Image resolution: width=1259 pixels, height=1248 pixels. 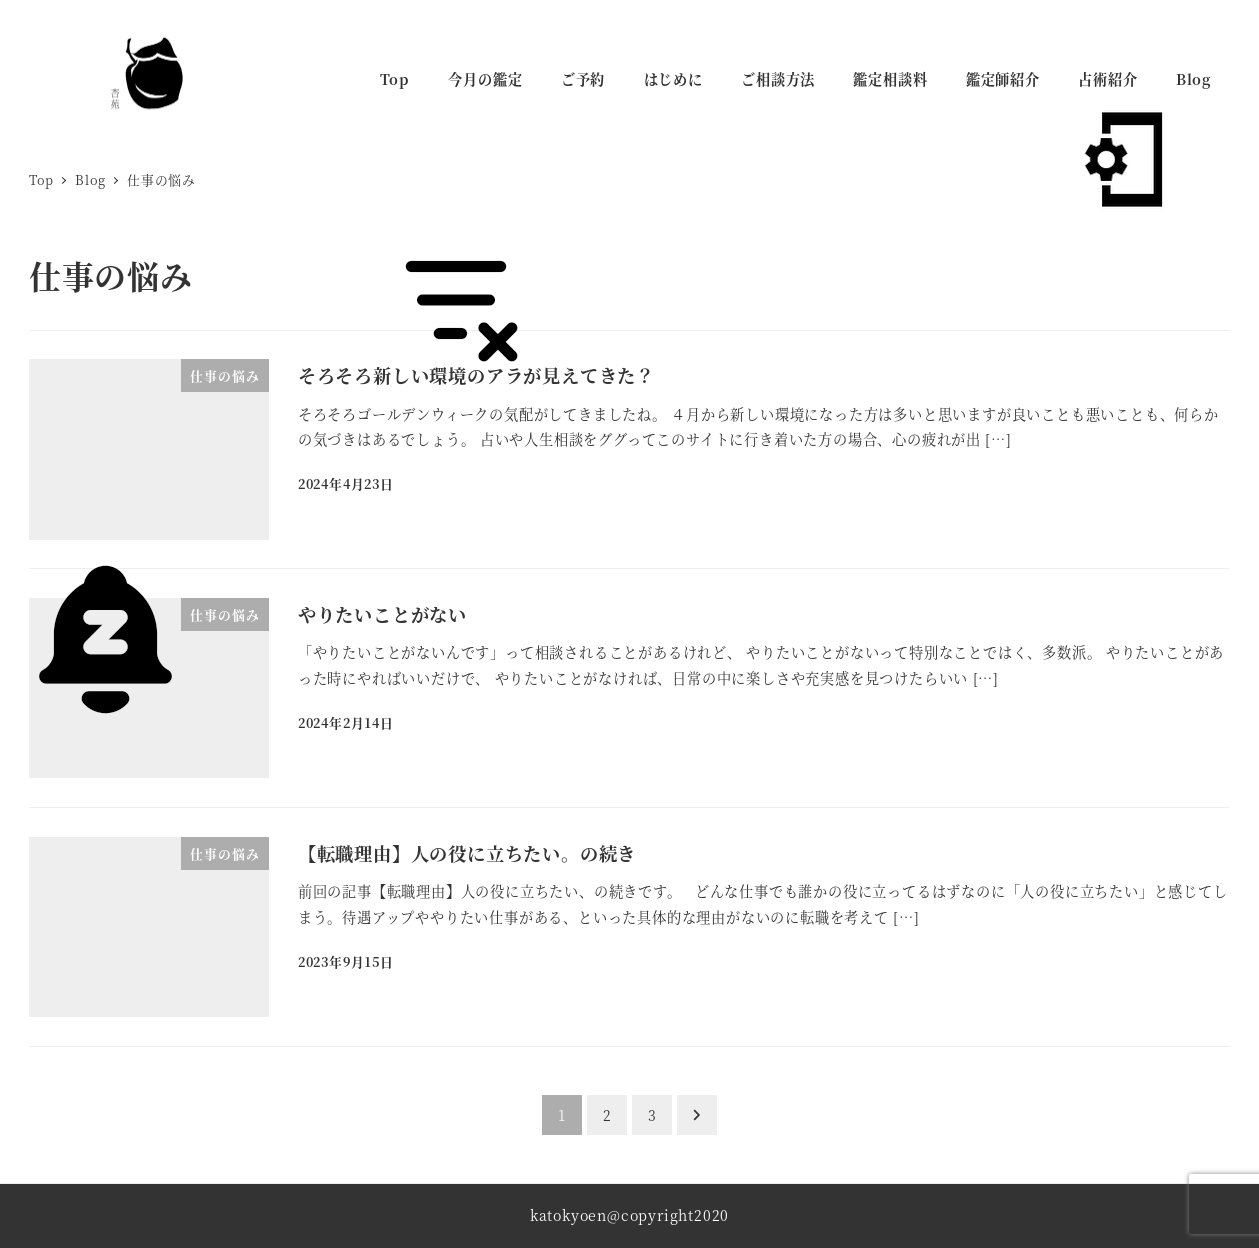 What do you see at coordinates (105, 639) in the screenshot?
I see `mute notifications or enable do not disturb mode` at bounding box center [105, 639].